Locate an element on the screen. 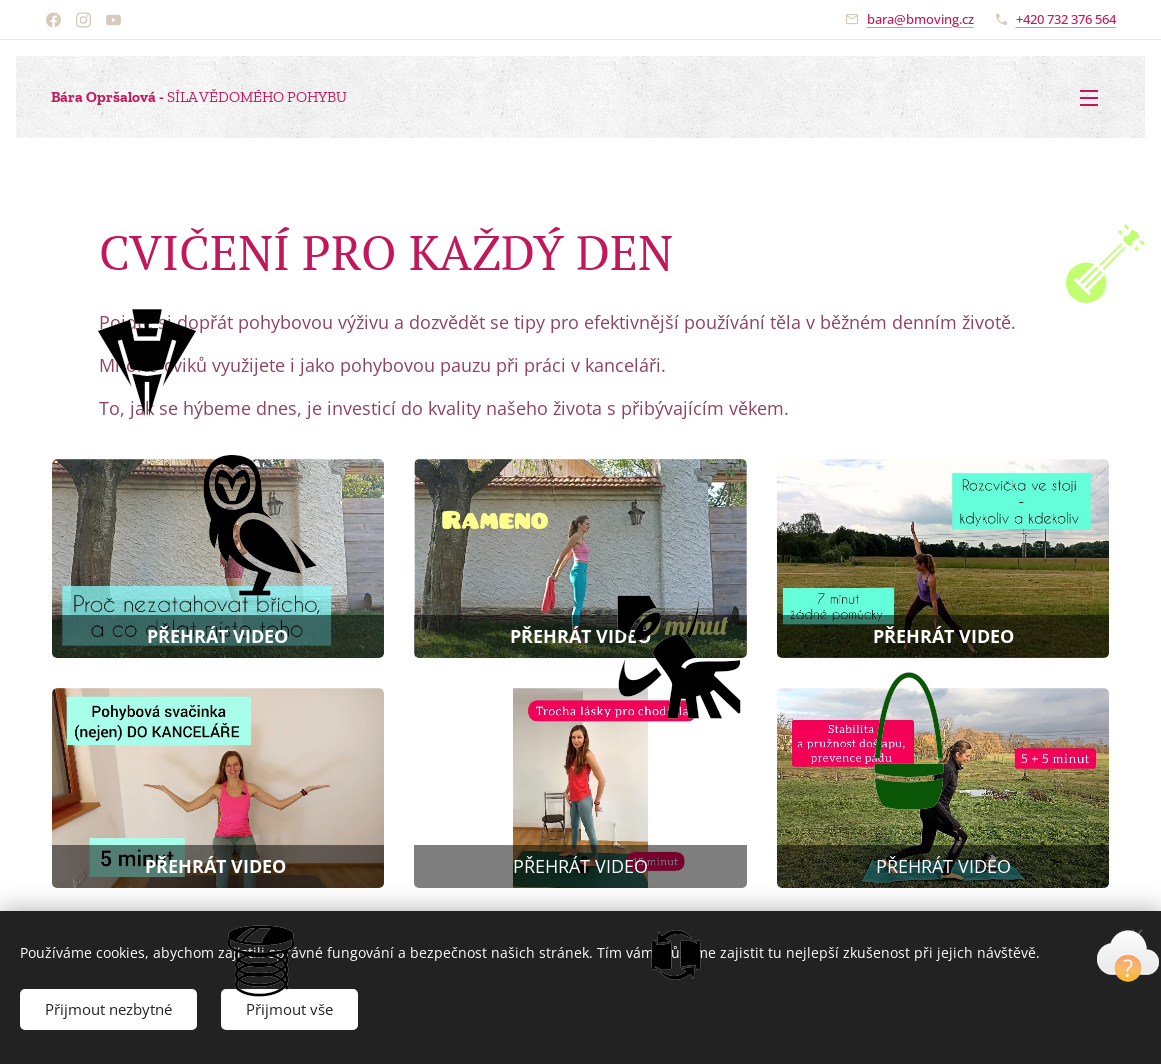  represents a barn owl character or creature in a game is located at coordinates (260, 524).